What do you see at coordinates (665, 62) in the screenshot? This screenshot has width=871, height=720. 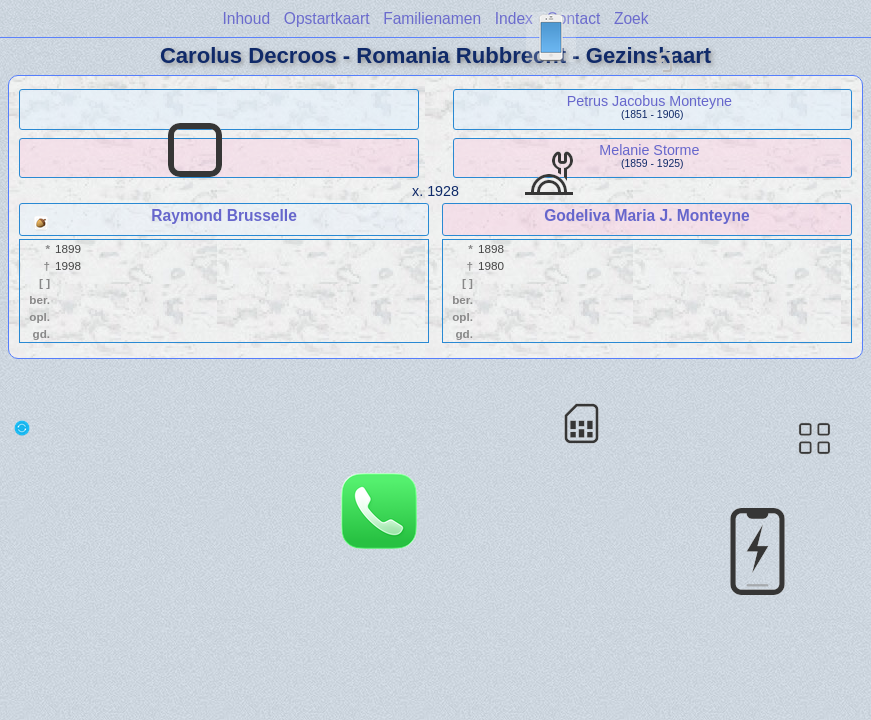 I see `wrap text or content to the next line` at bounding box center [665, 62].